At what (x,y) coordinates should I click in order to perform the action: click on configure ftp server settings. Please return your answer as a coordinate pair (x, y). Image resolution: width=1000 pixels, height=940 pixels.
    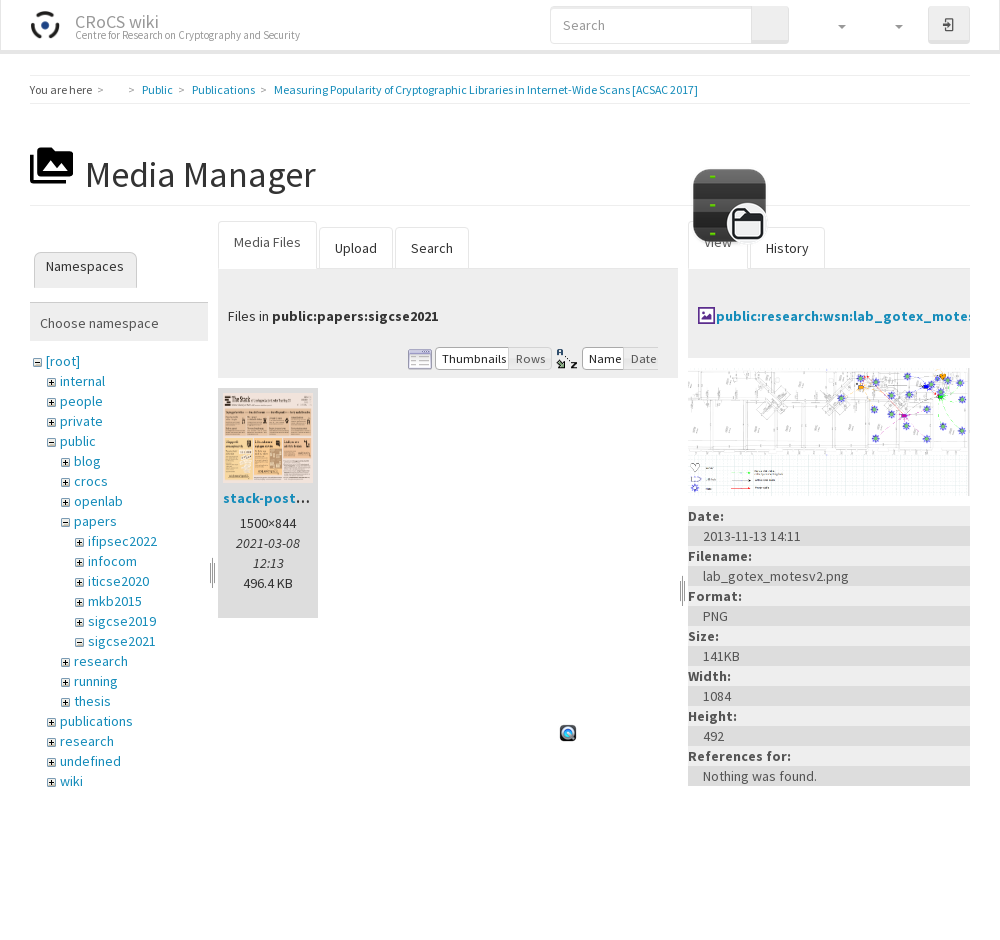
    Looking at the image, I should click on (729, 205).